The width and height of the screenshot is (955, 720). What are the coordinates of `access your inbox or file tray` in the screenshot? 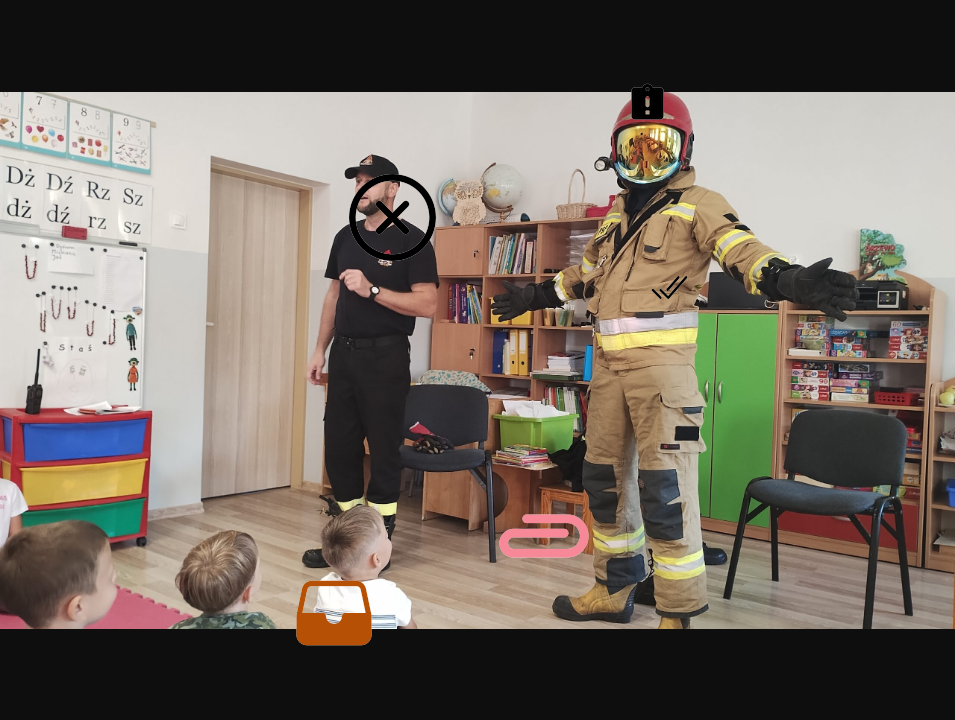 It's located at (334, 613).